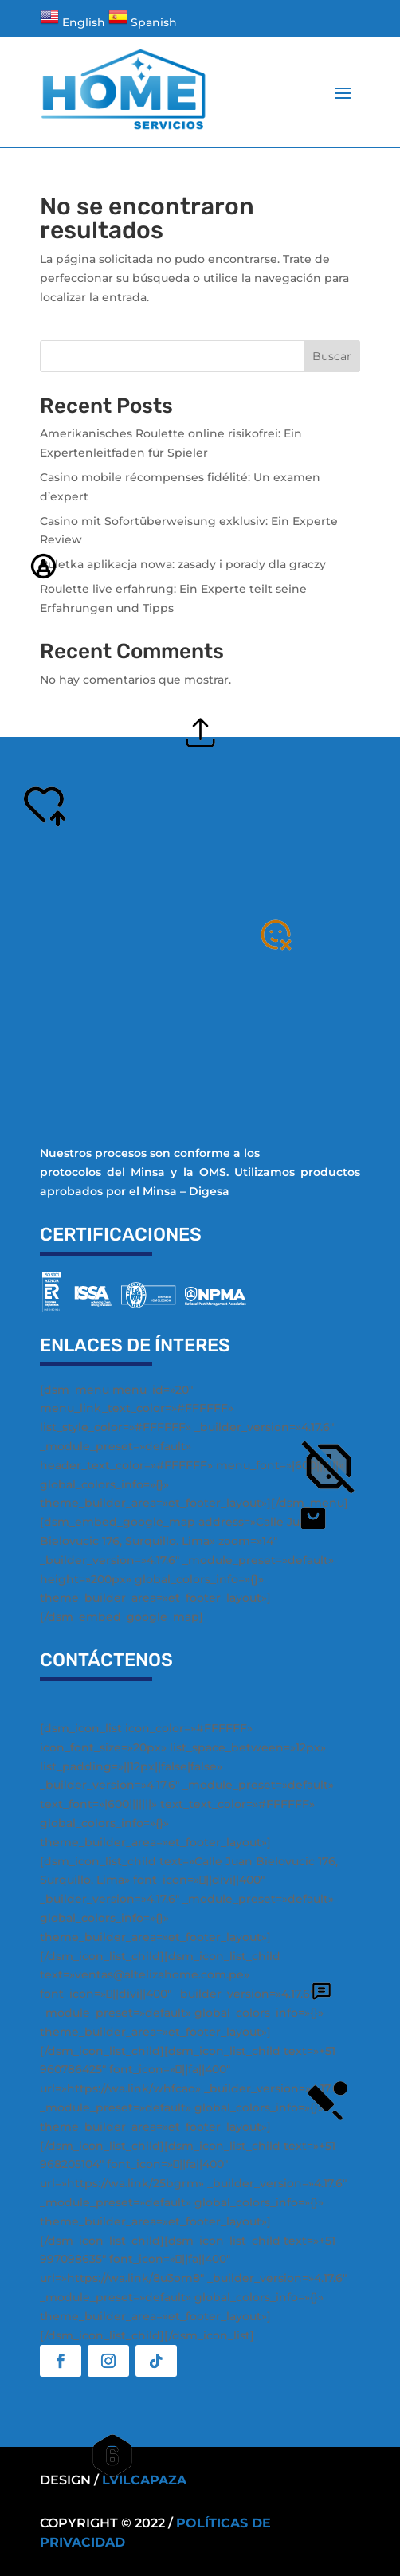 The image size is (400, 2576). I want to click on open chat or messaging, so click(321, 1990).